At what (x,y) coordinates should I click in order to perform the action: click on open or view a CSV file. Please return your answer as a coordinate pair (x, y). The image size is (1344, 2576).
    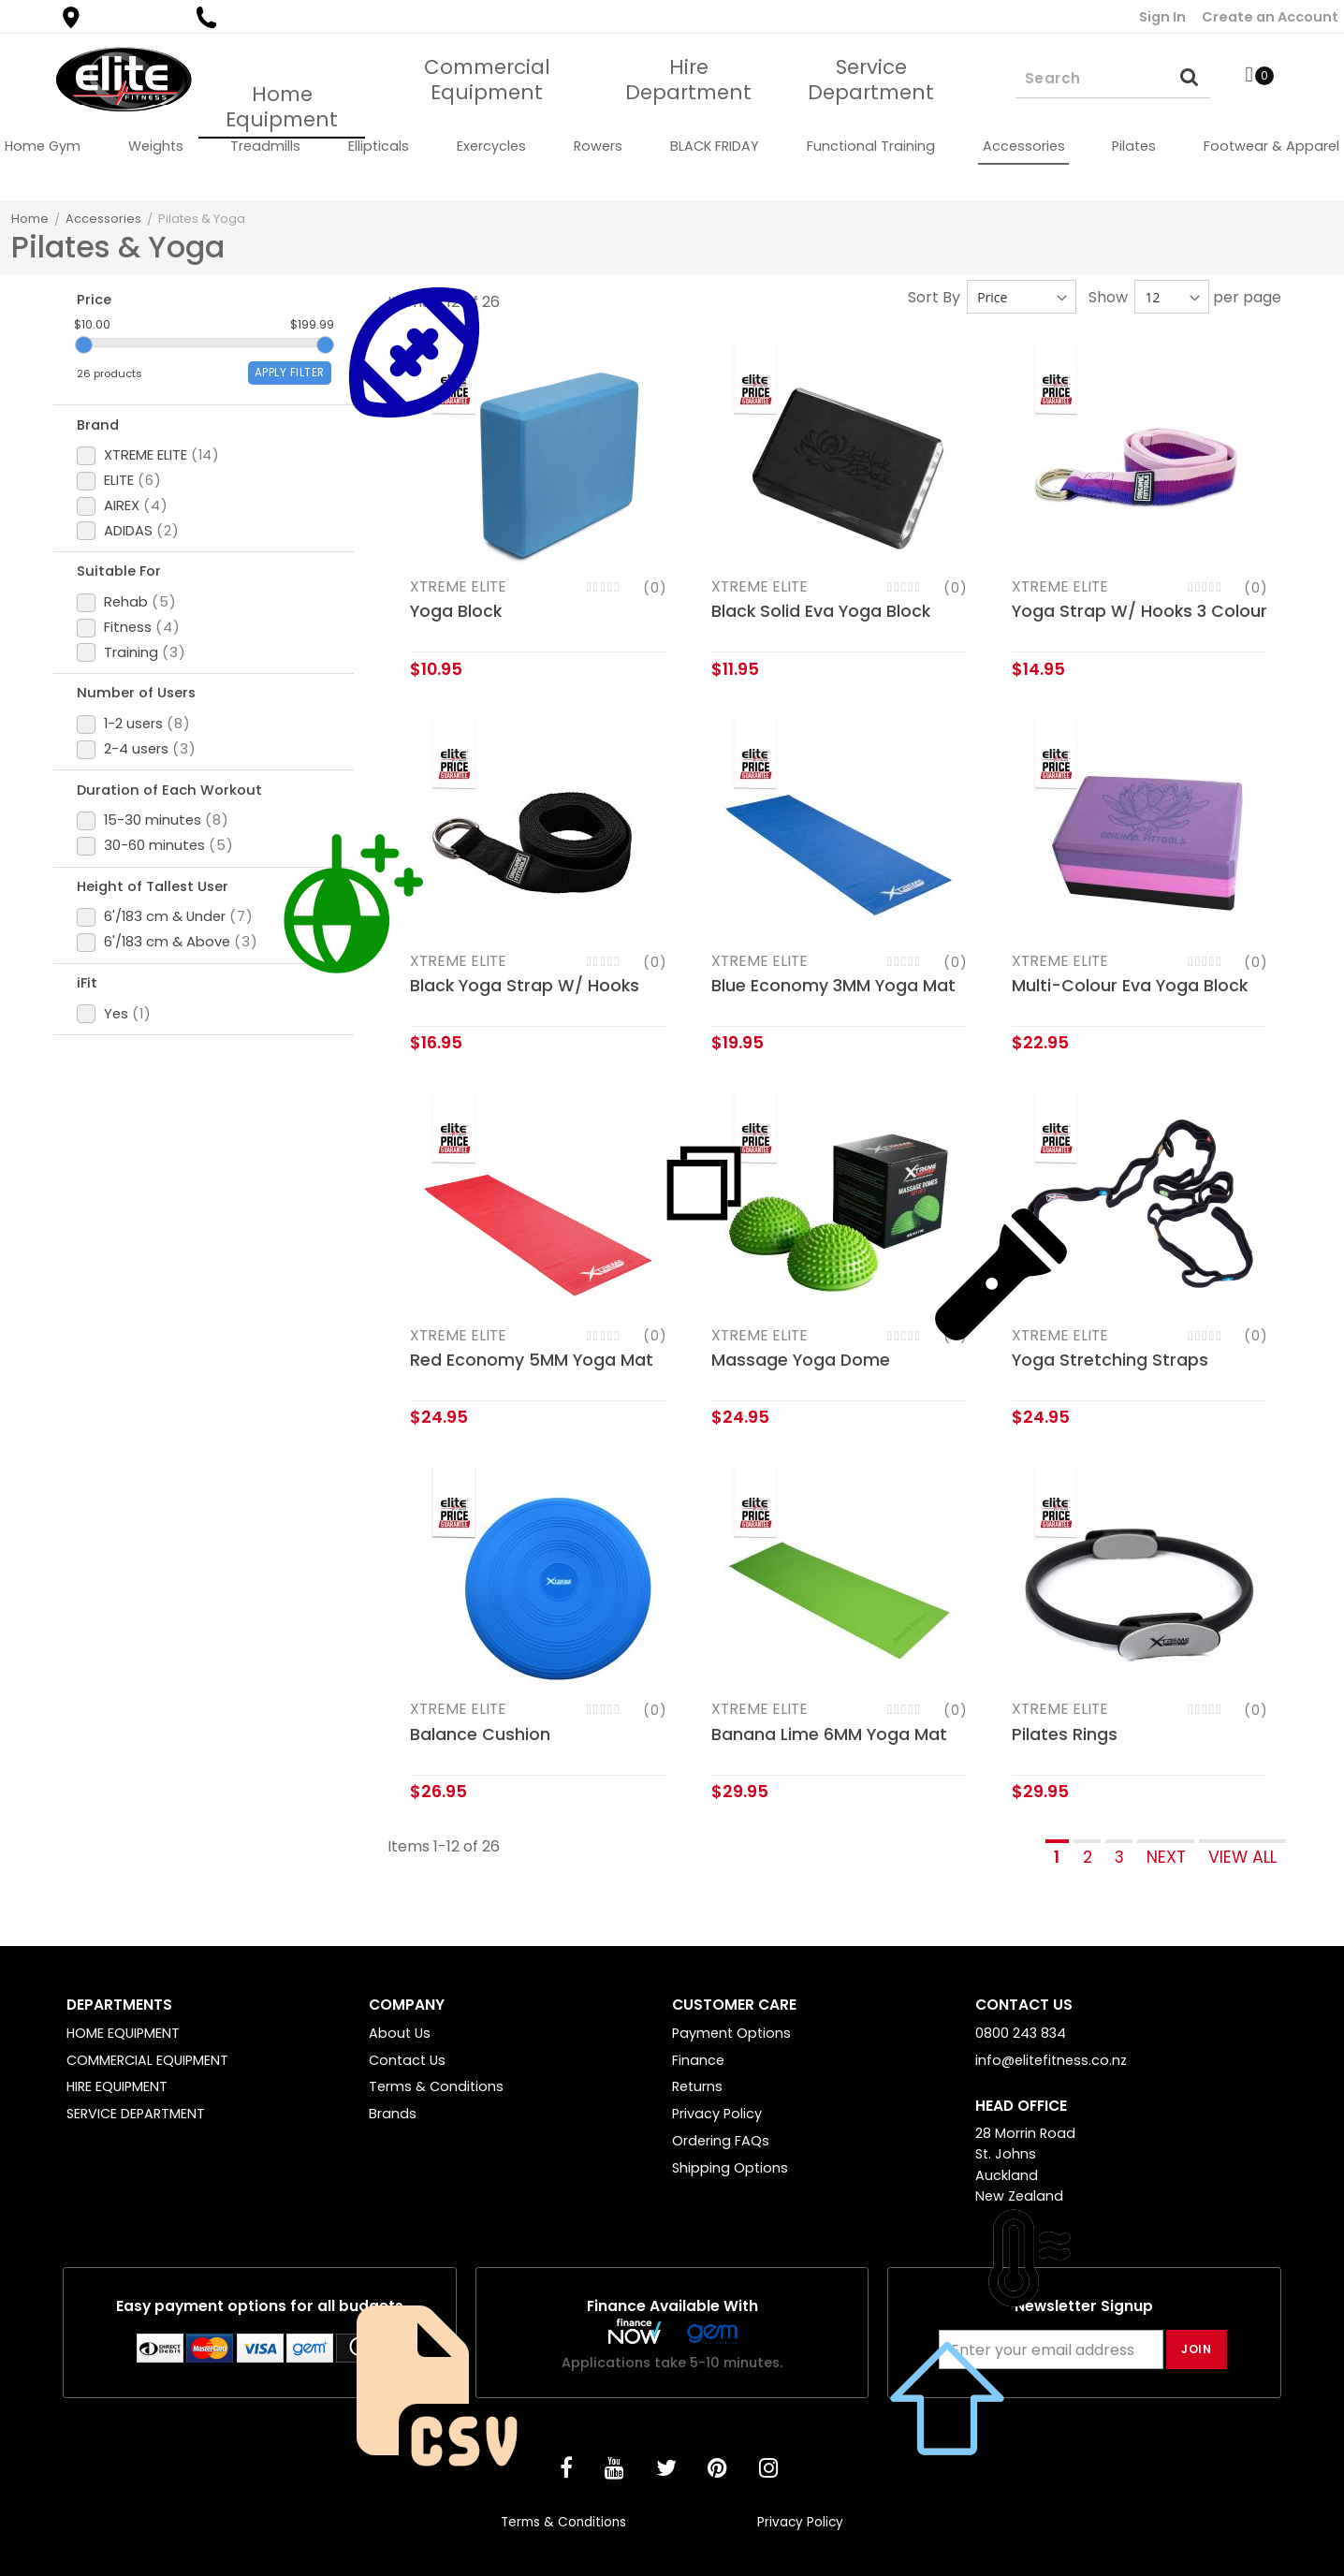
    Looking at the image, I should click on (431, 2380).